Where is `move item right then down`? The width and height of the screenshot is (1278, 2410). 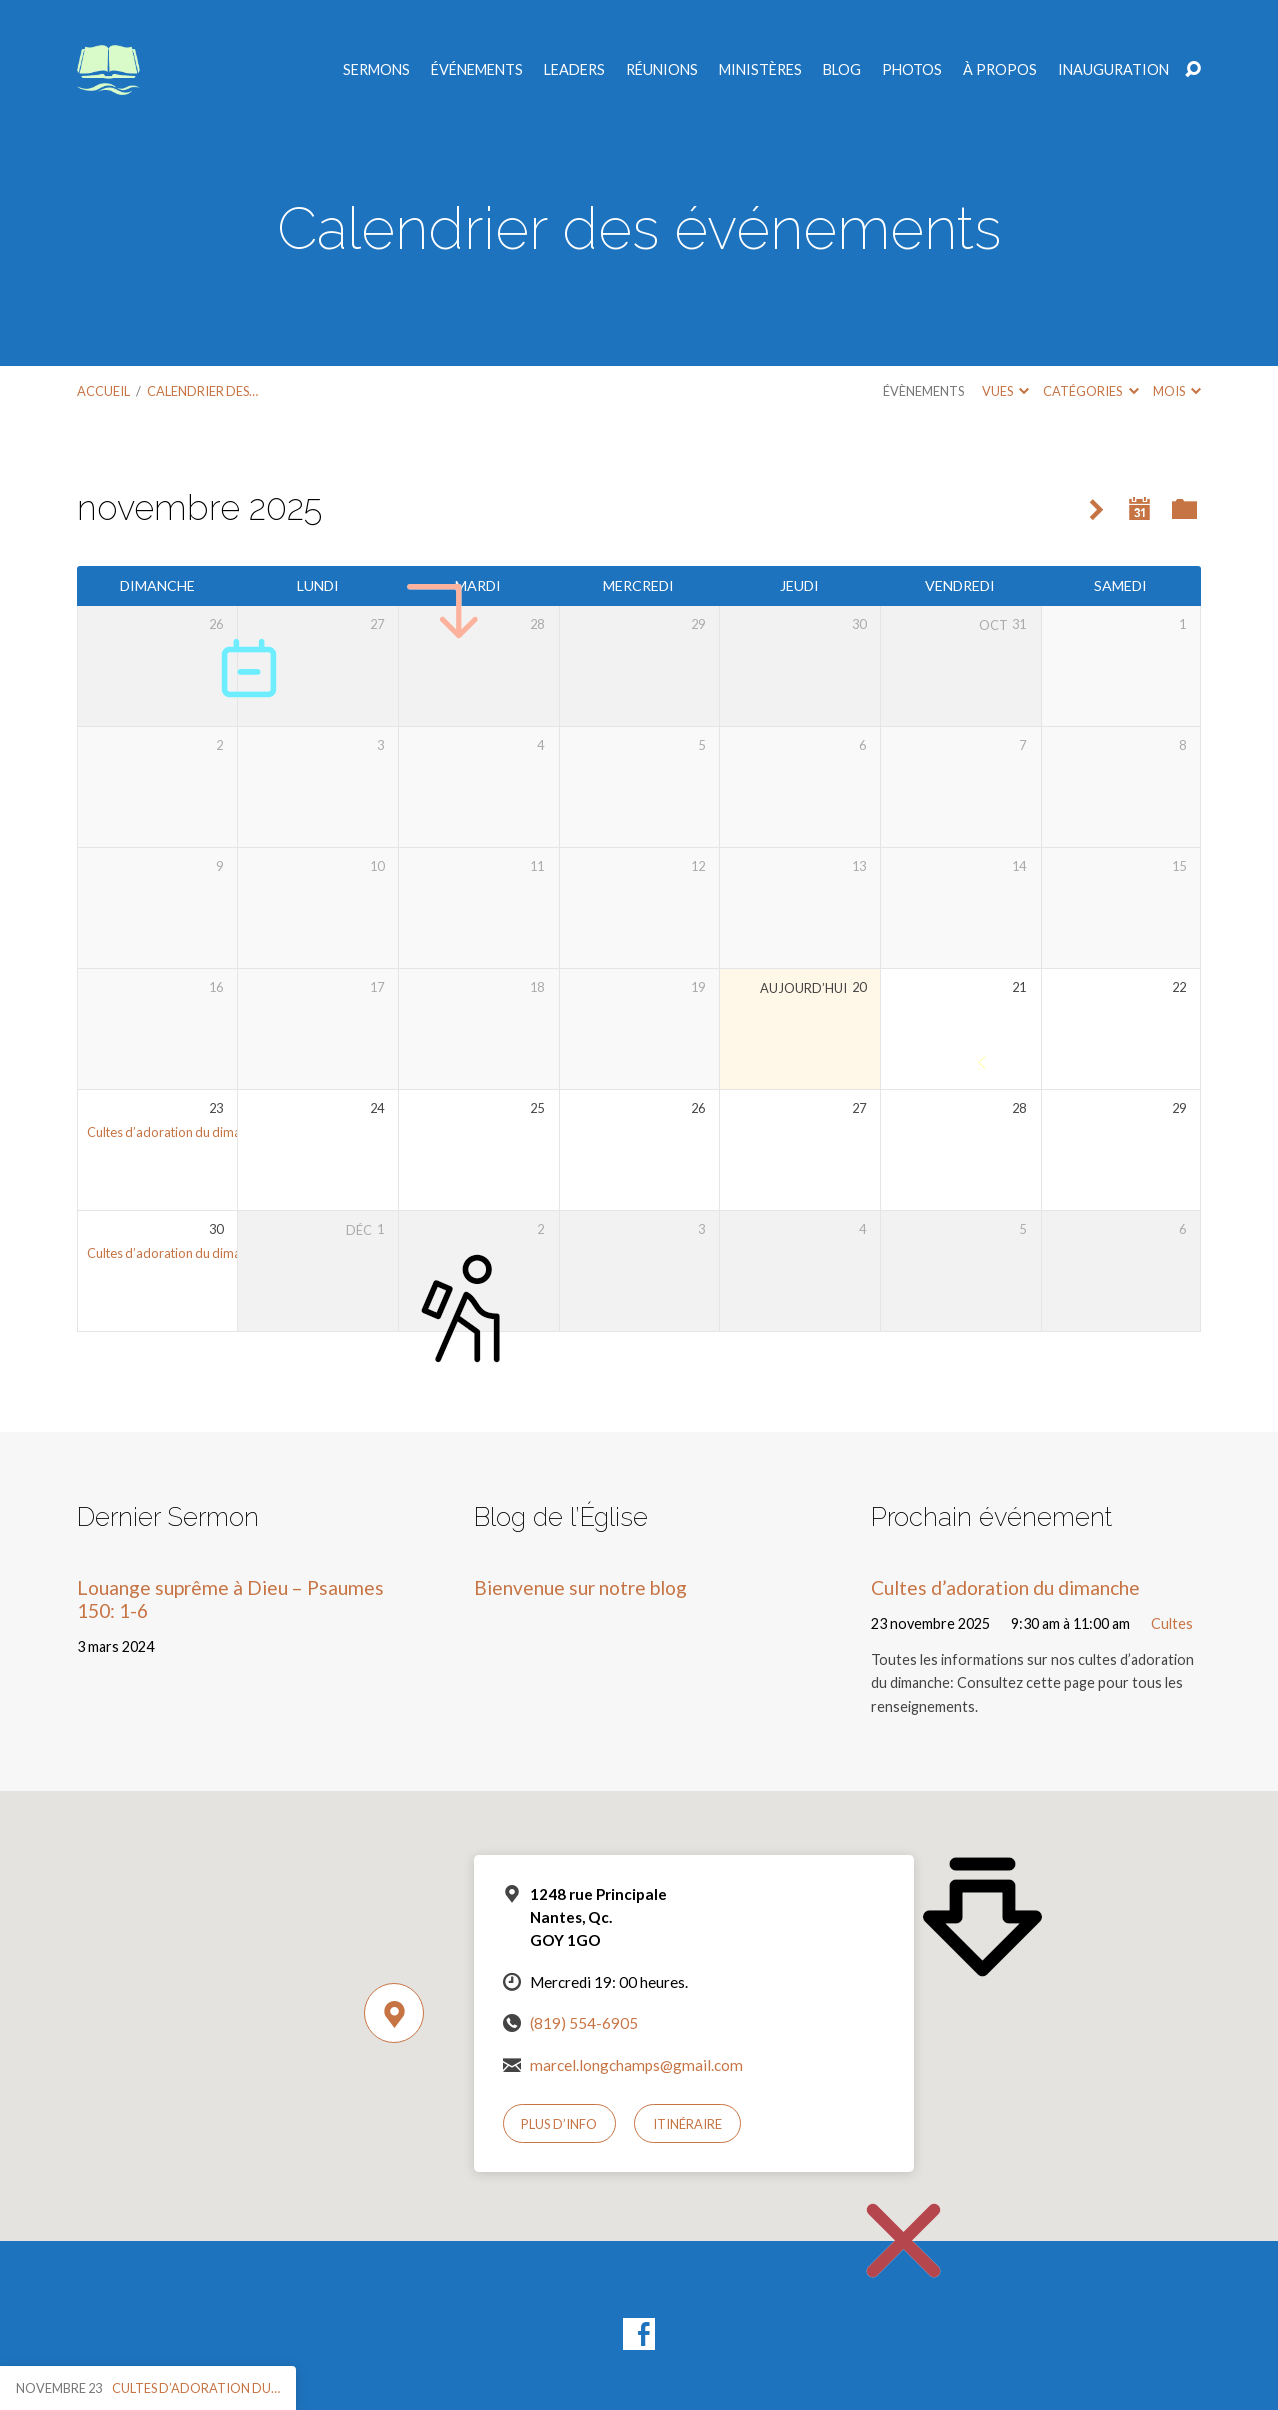 move item right then down is located at coordinates (442, 608).